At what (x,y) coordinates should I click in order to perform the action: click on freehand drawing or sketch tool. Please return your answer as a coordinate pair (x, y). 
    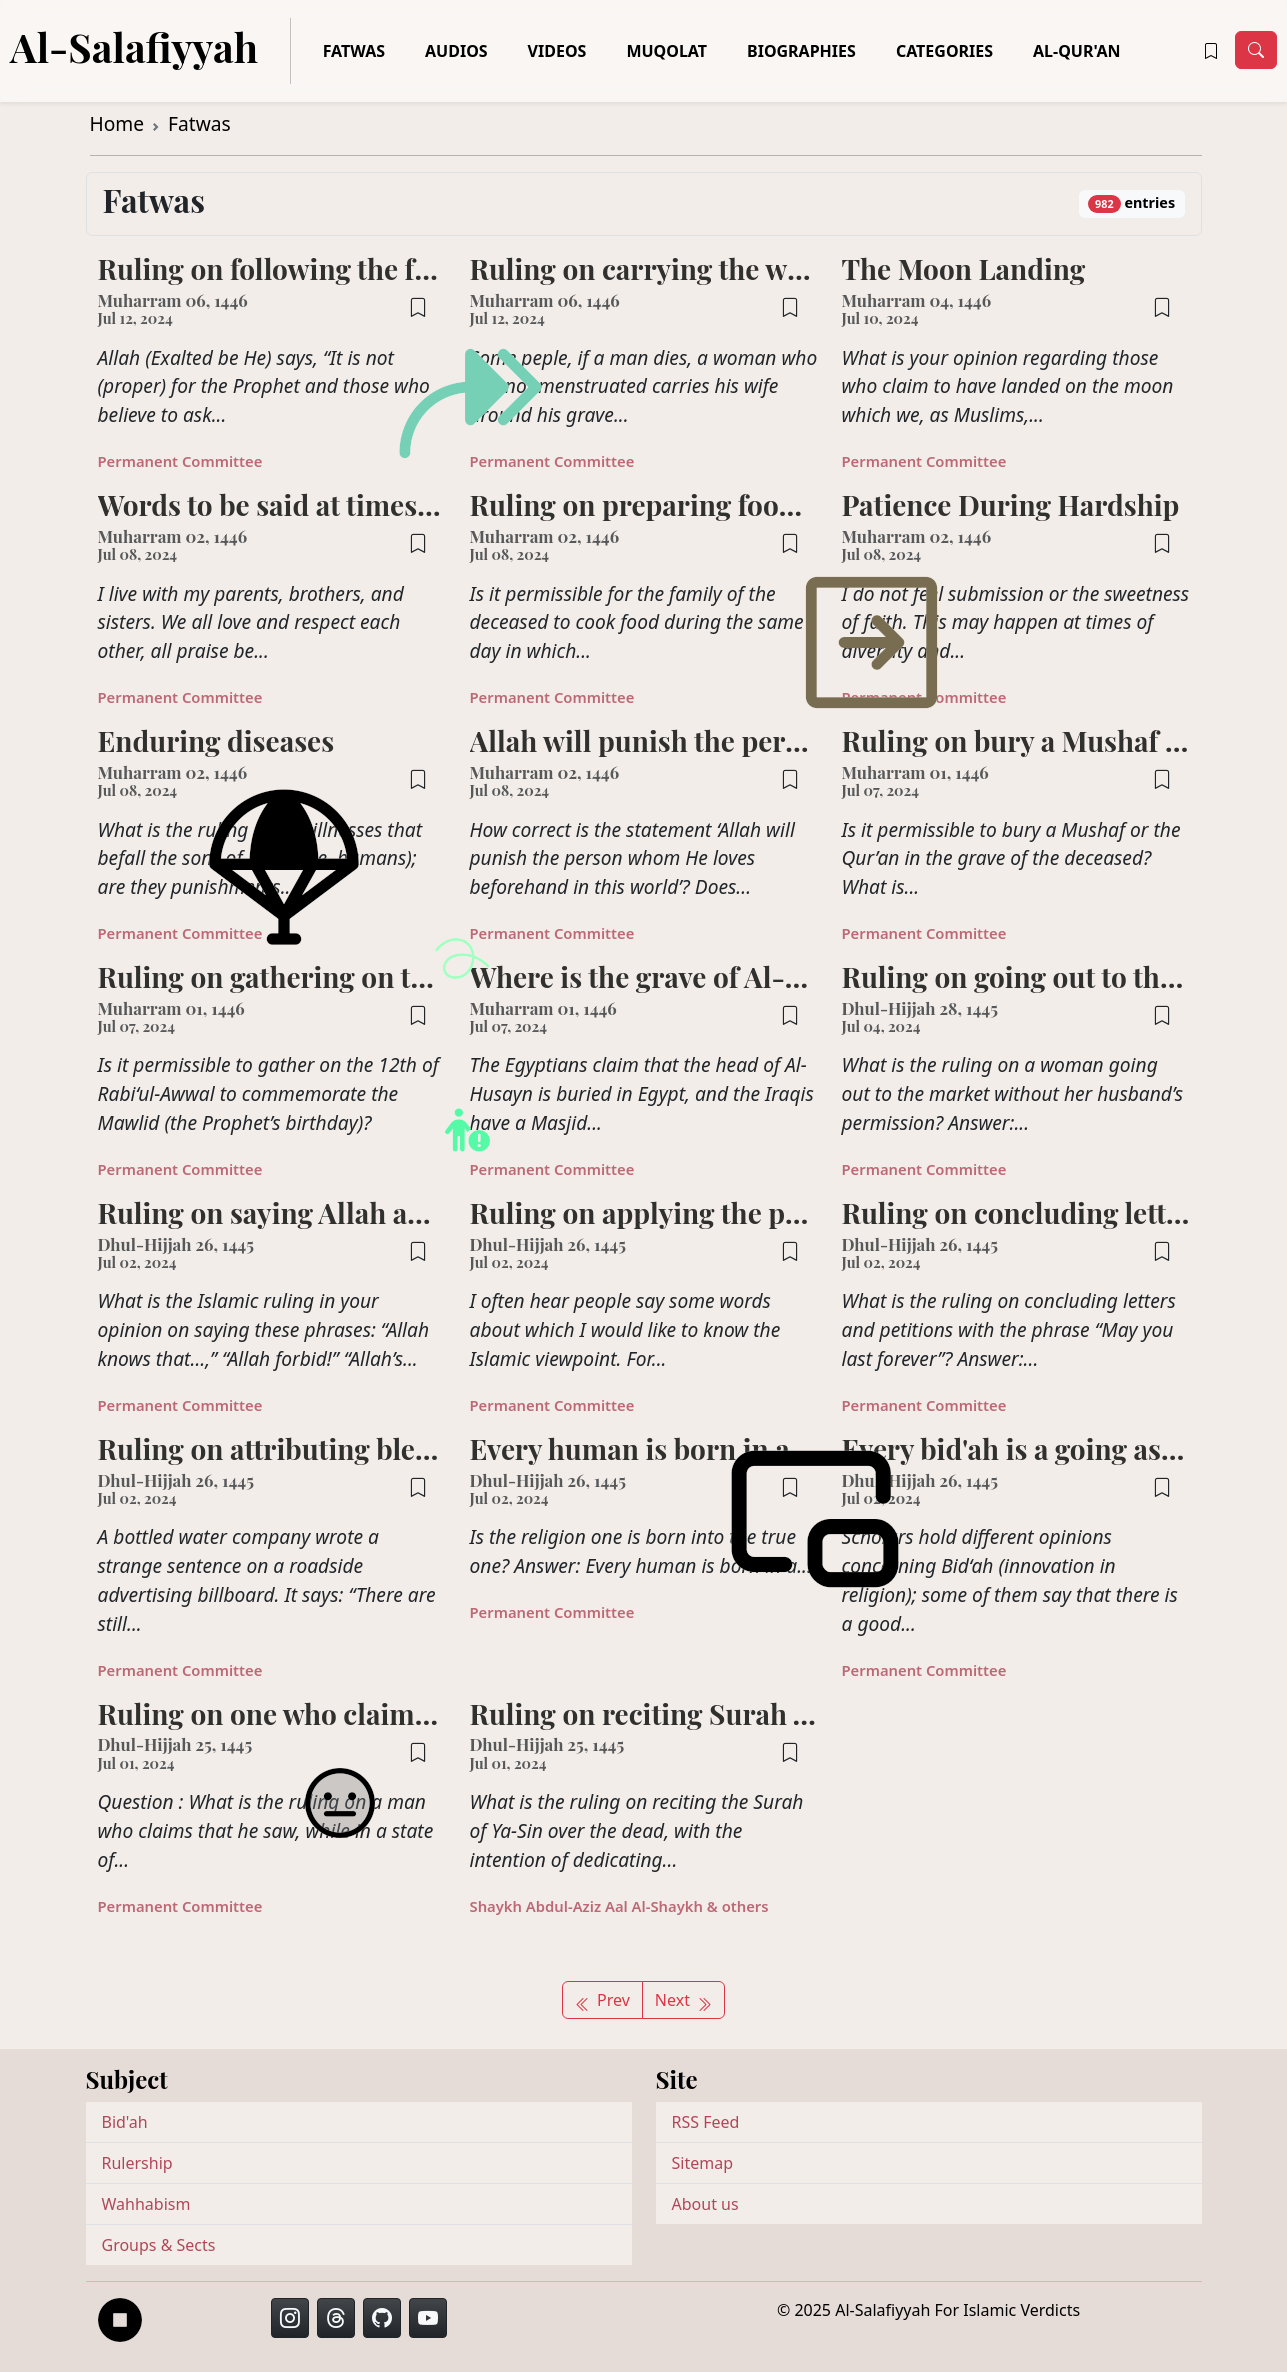
    Looking at the image, I should click on (459, 958).